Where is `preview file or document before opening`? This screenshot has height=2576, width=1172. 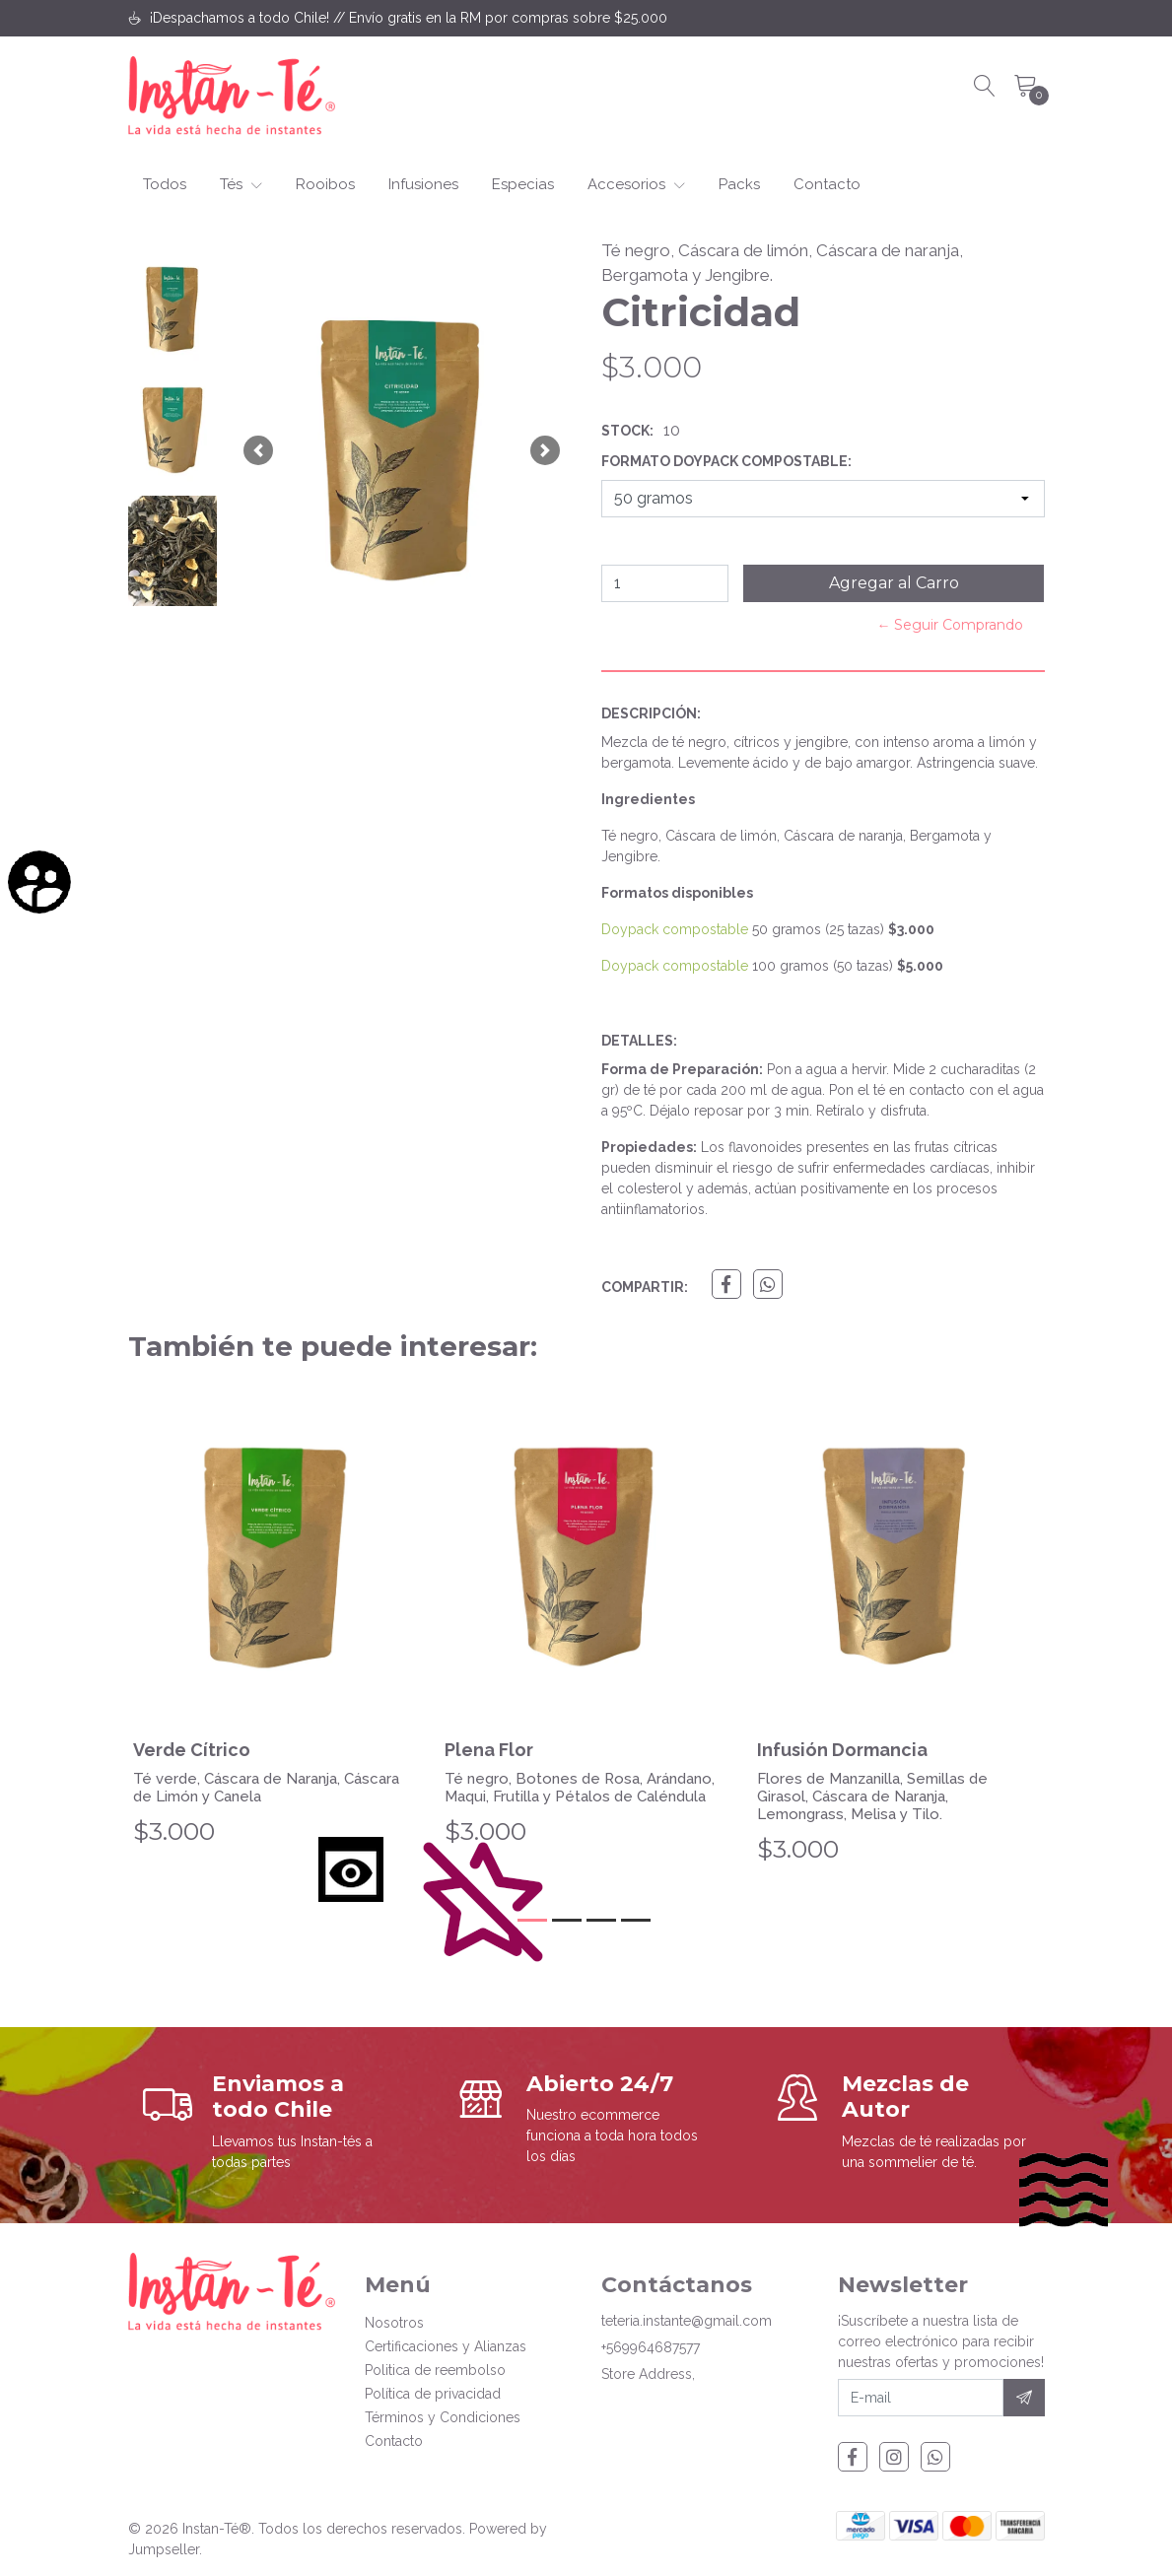 preview file or document before opening is located at coordinates (351, 1869).